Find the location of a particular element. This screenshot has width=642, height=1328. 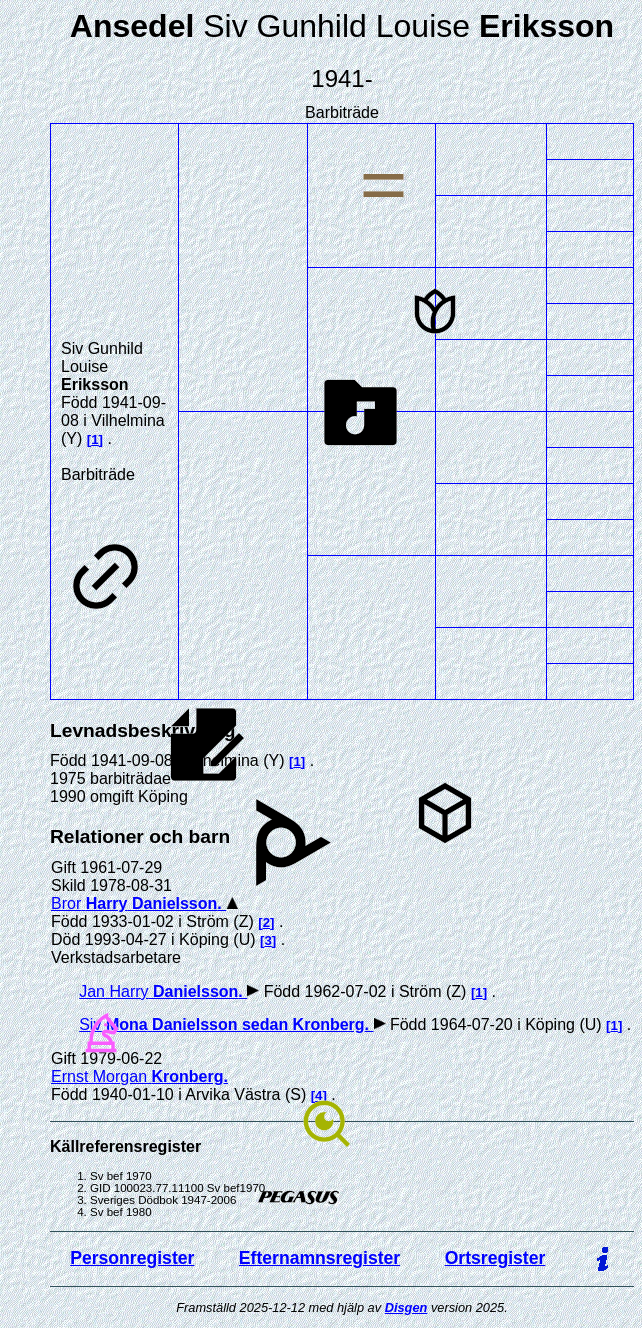

Pegasus Airlines logo is located at coordinates (298, 1197).